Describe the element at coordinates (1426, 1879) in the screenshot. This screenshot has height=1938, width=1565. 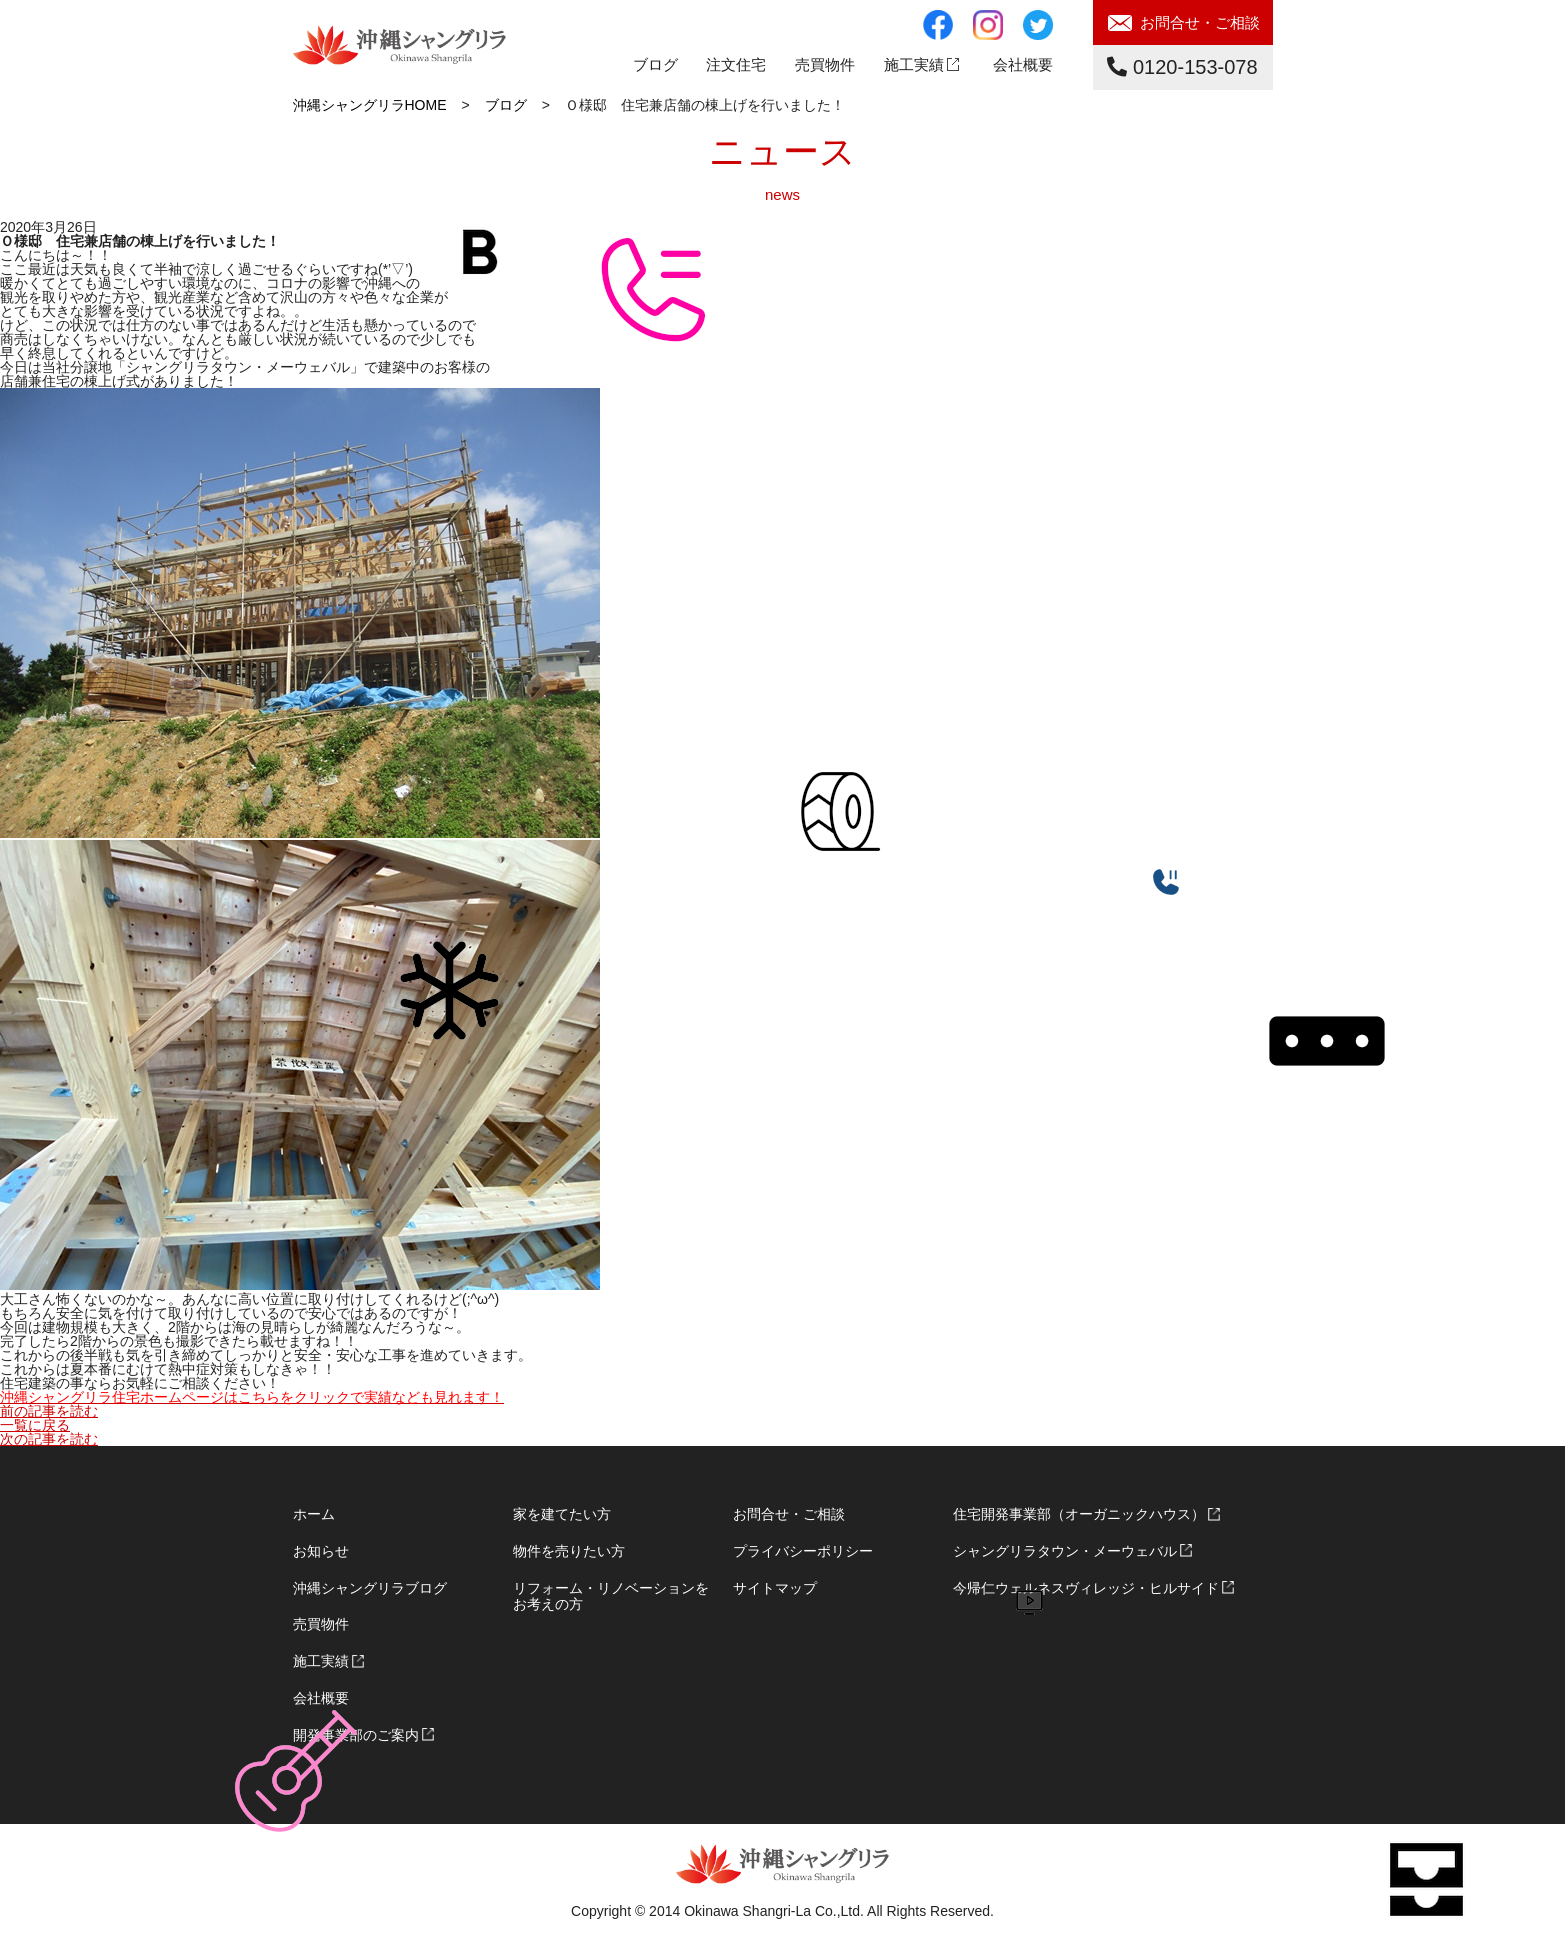
I see `view all inboxes` at that location.